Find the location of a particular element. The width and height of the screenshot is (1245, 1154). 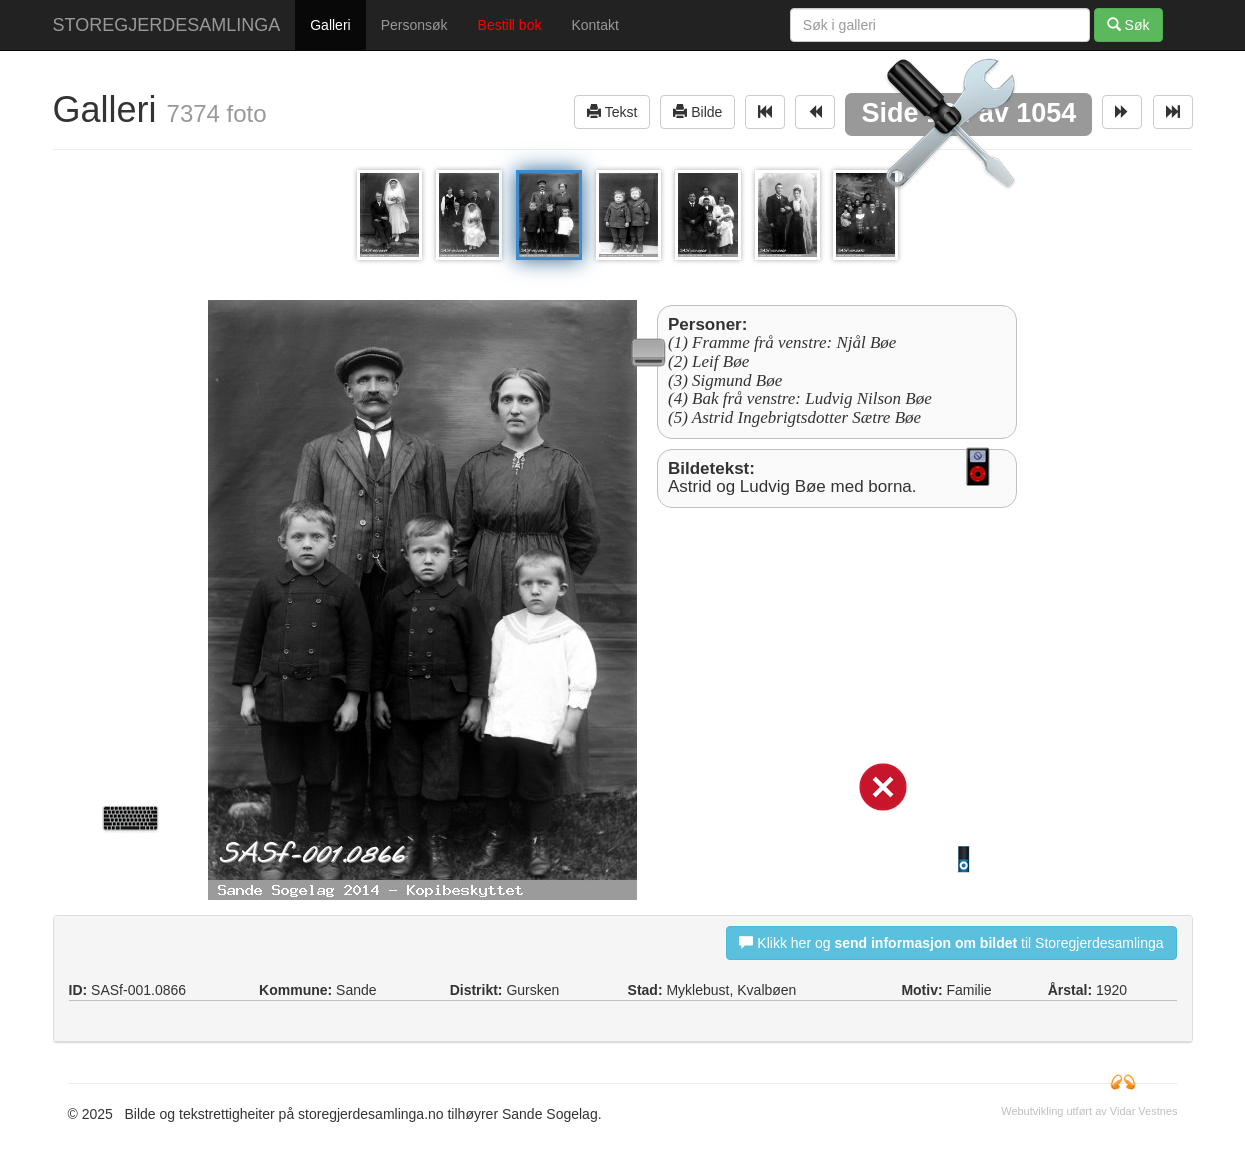

indicates an extended keyboard is connected is located at coordinates (130, 818).